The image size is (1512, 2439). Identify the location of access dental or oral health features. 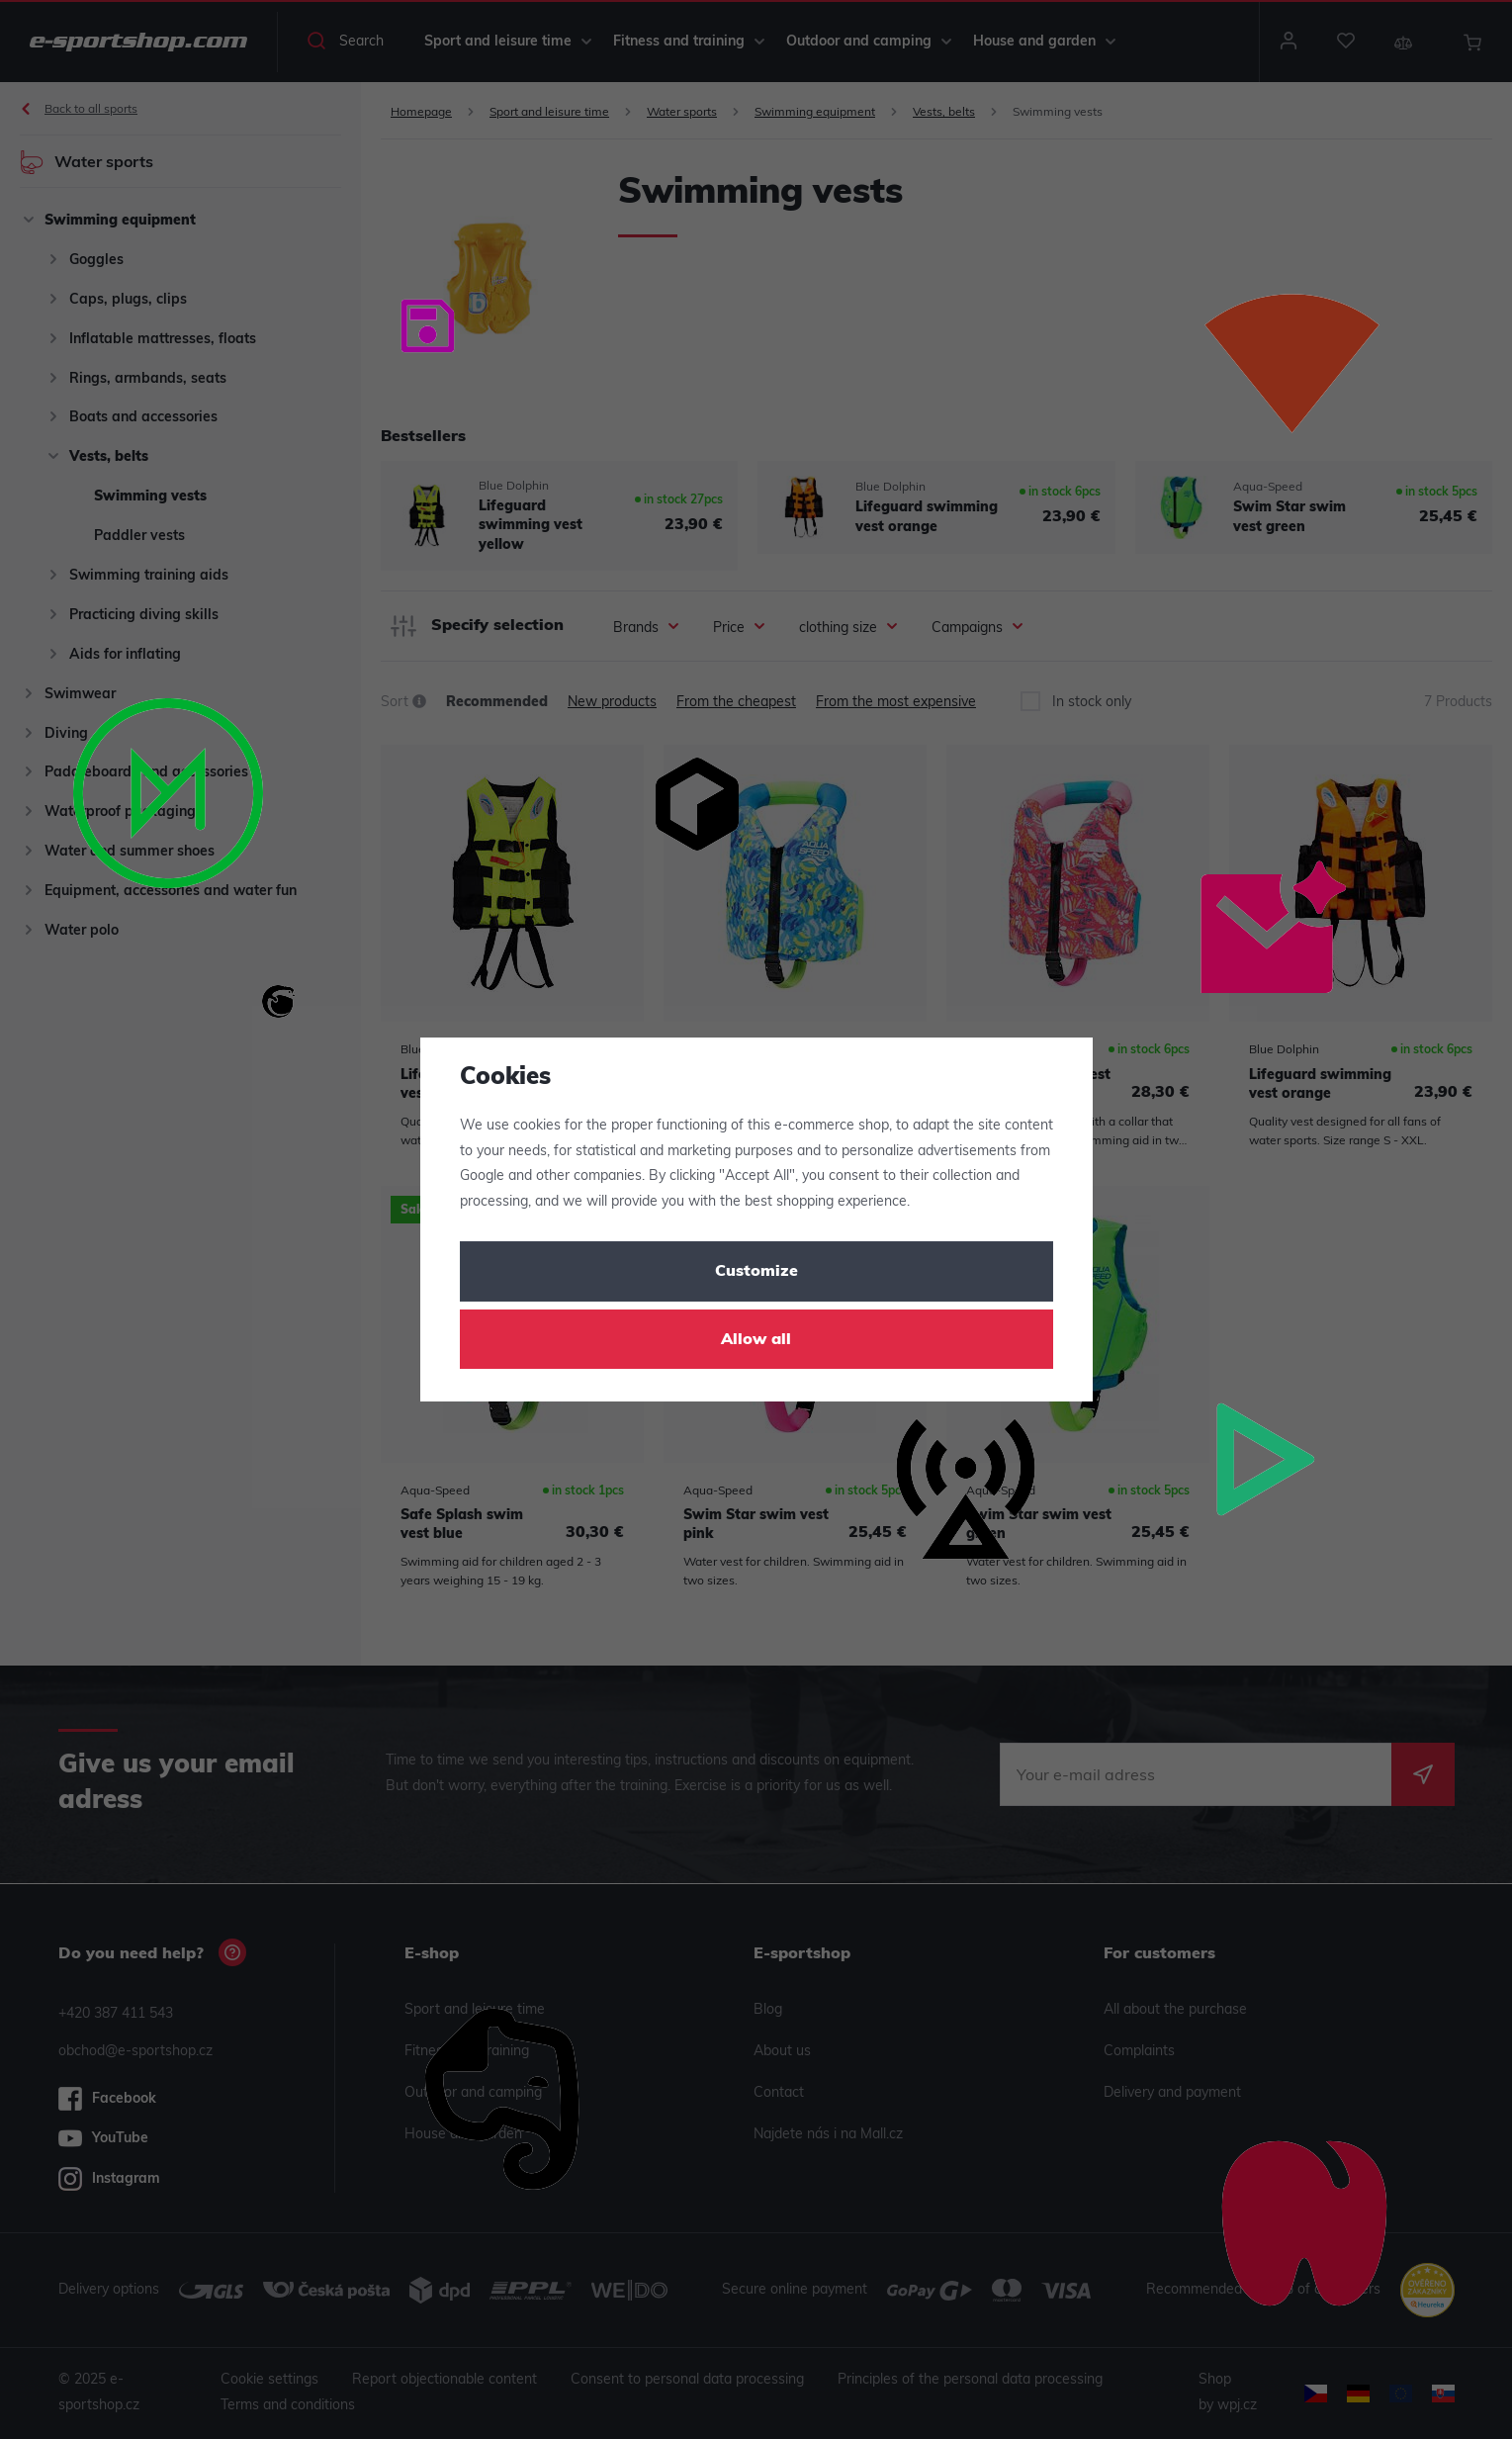
(1304, 2223).